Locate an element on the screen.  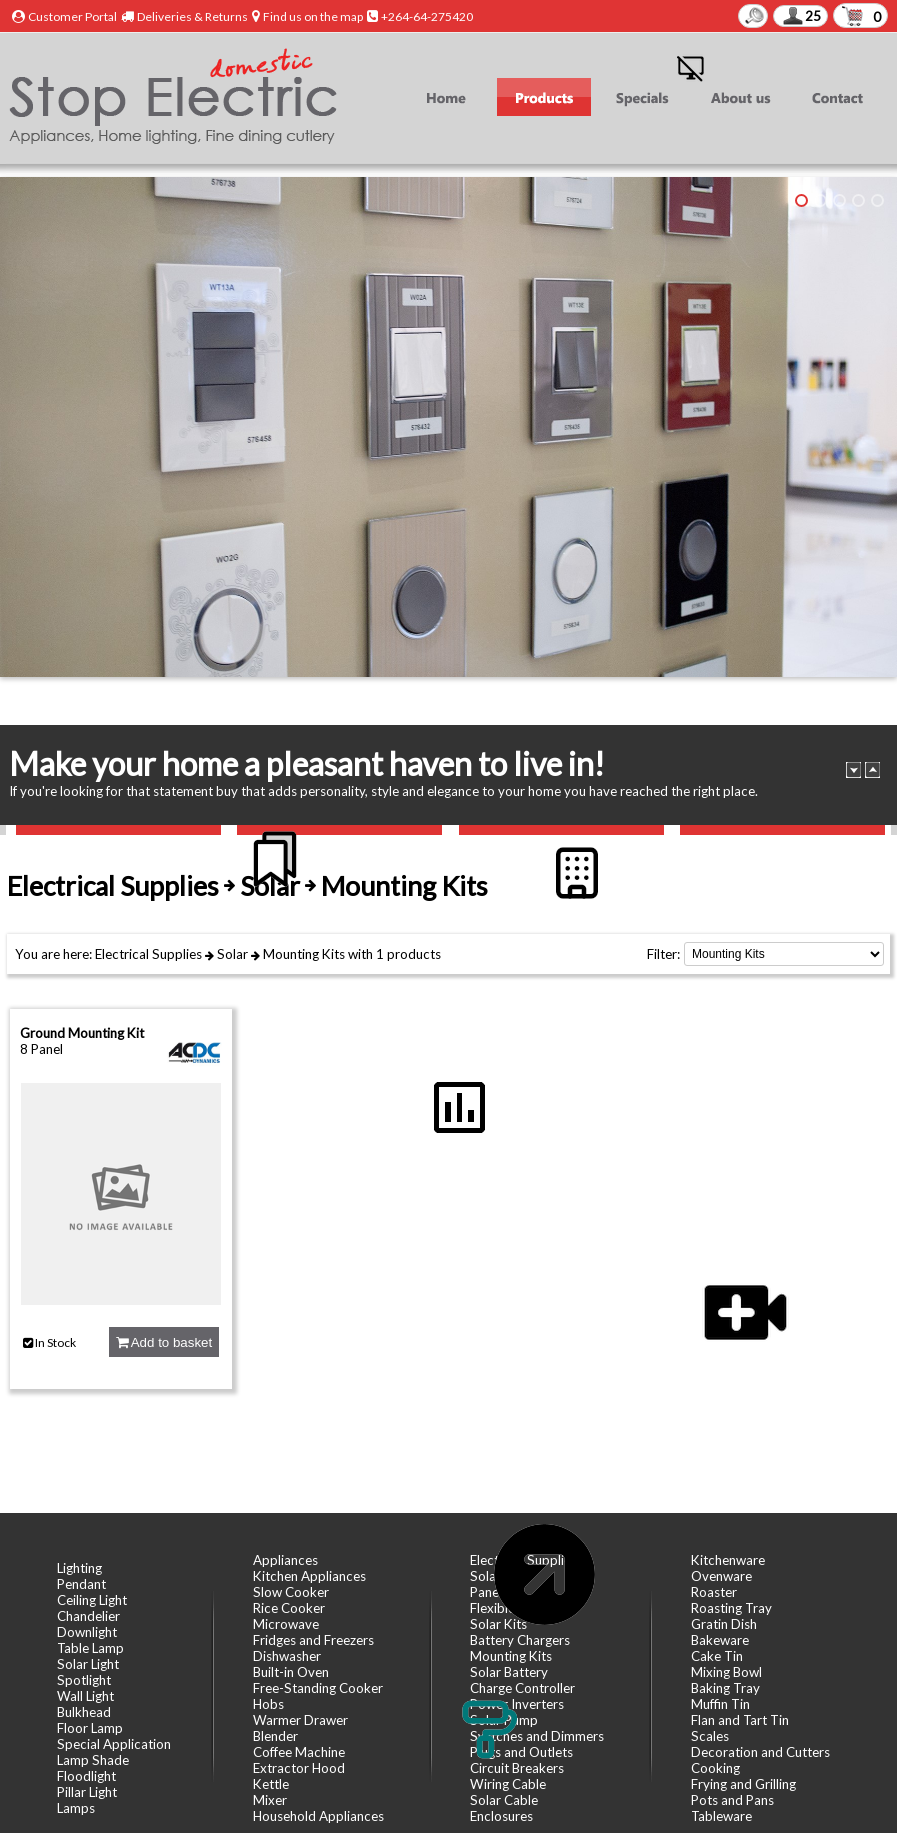
start a new video call is located at coordinates (745, 1312).